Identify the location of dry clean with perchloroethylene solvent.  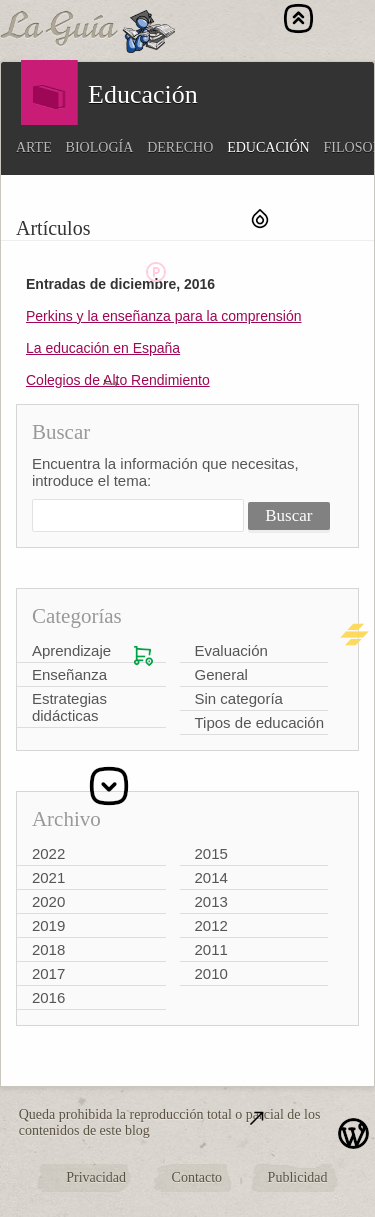
(156, 272).